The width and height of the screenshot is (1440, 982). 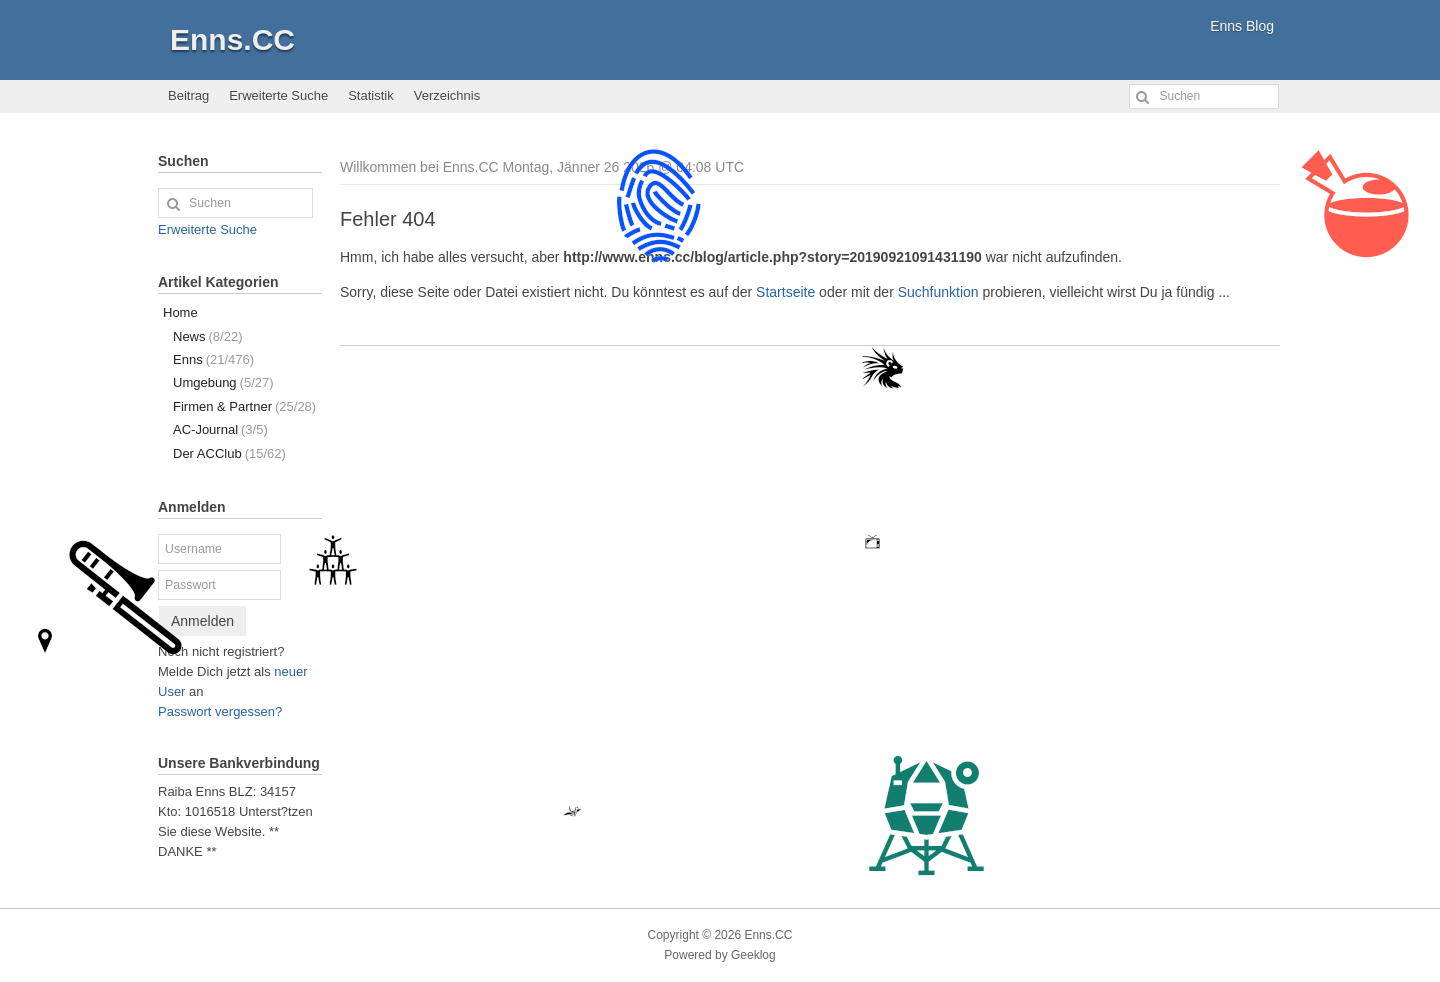 I want to click on authenticate using fingerprint, so click(x=658, y=205).